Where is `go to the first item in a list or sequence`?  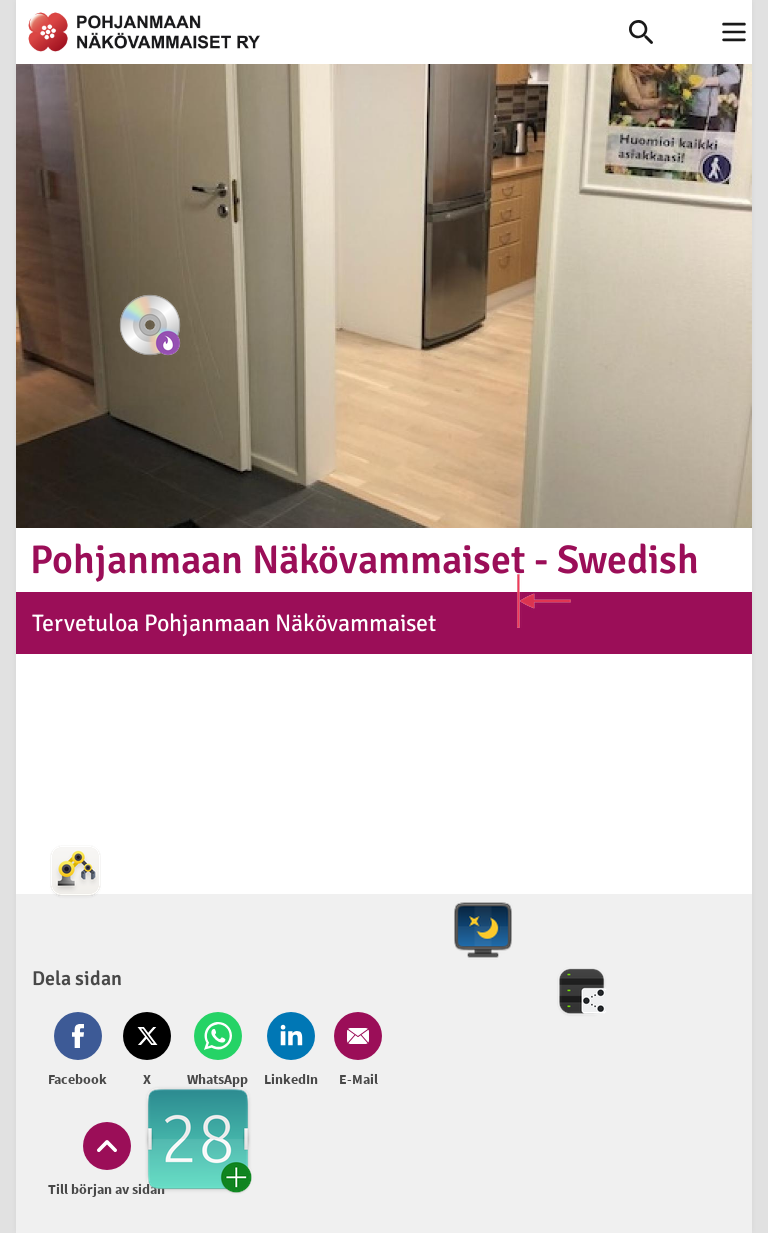
go to the first item in a list or sequence is located at coordinates (544, 601).